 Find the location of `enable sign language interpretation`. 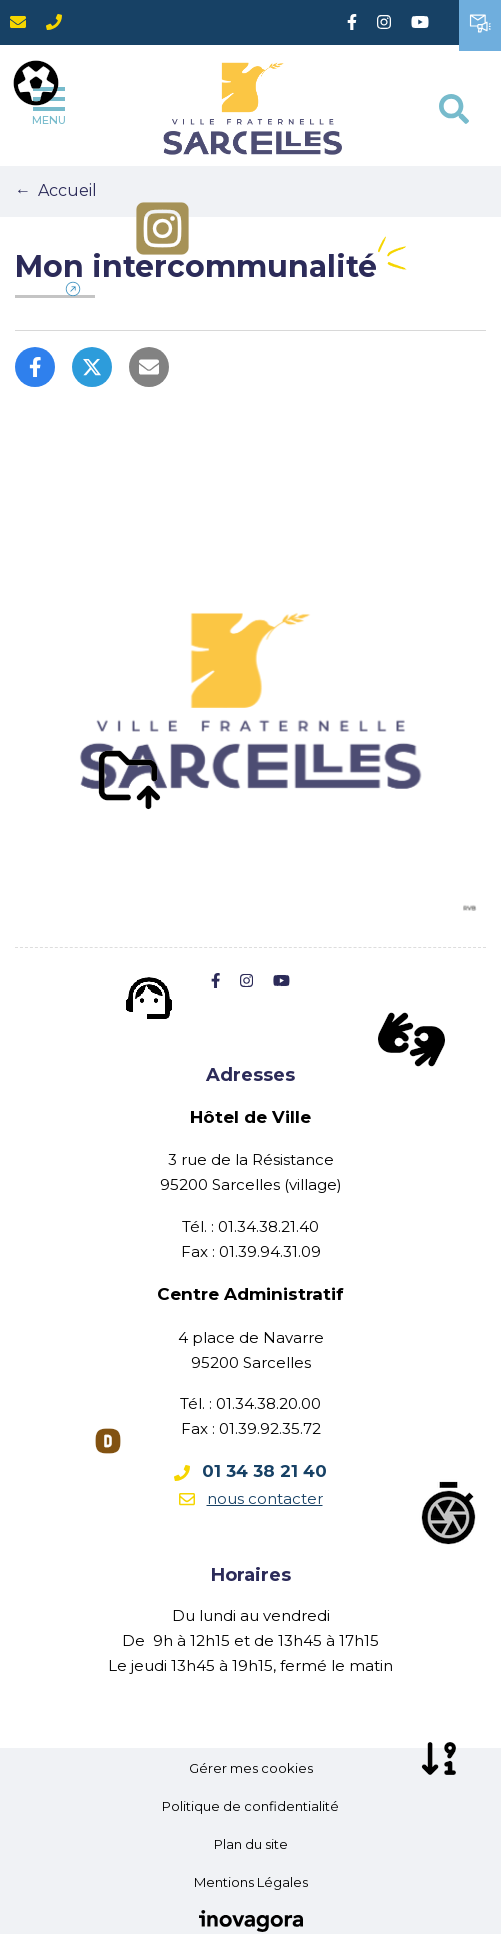

enable sign language interpretation is located at coordinates (411, 1039).